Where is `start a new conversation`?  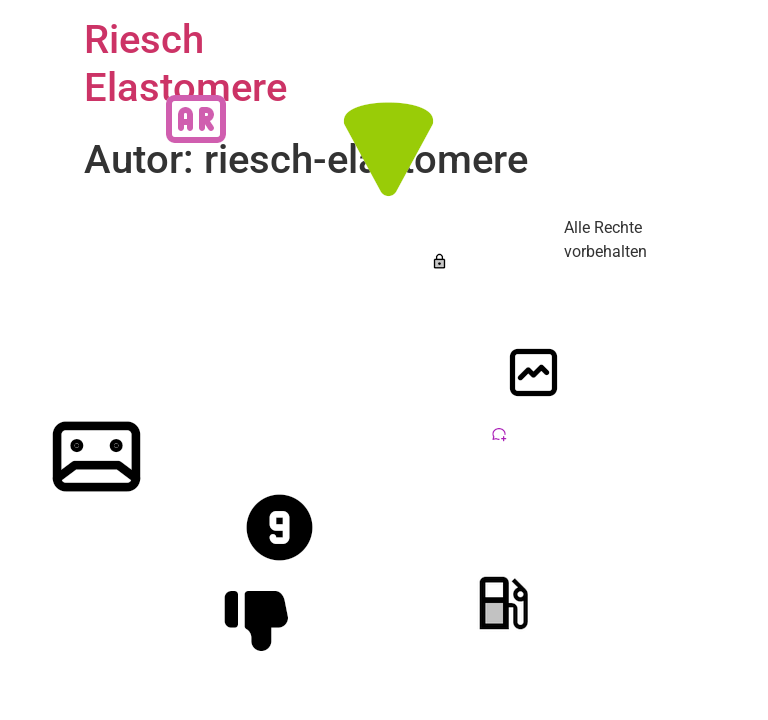 start a new conversation is located at coordinates (499, 434).